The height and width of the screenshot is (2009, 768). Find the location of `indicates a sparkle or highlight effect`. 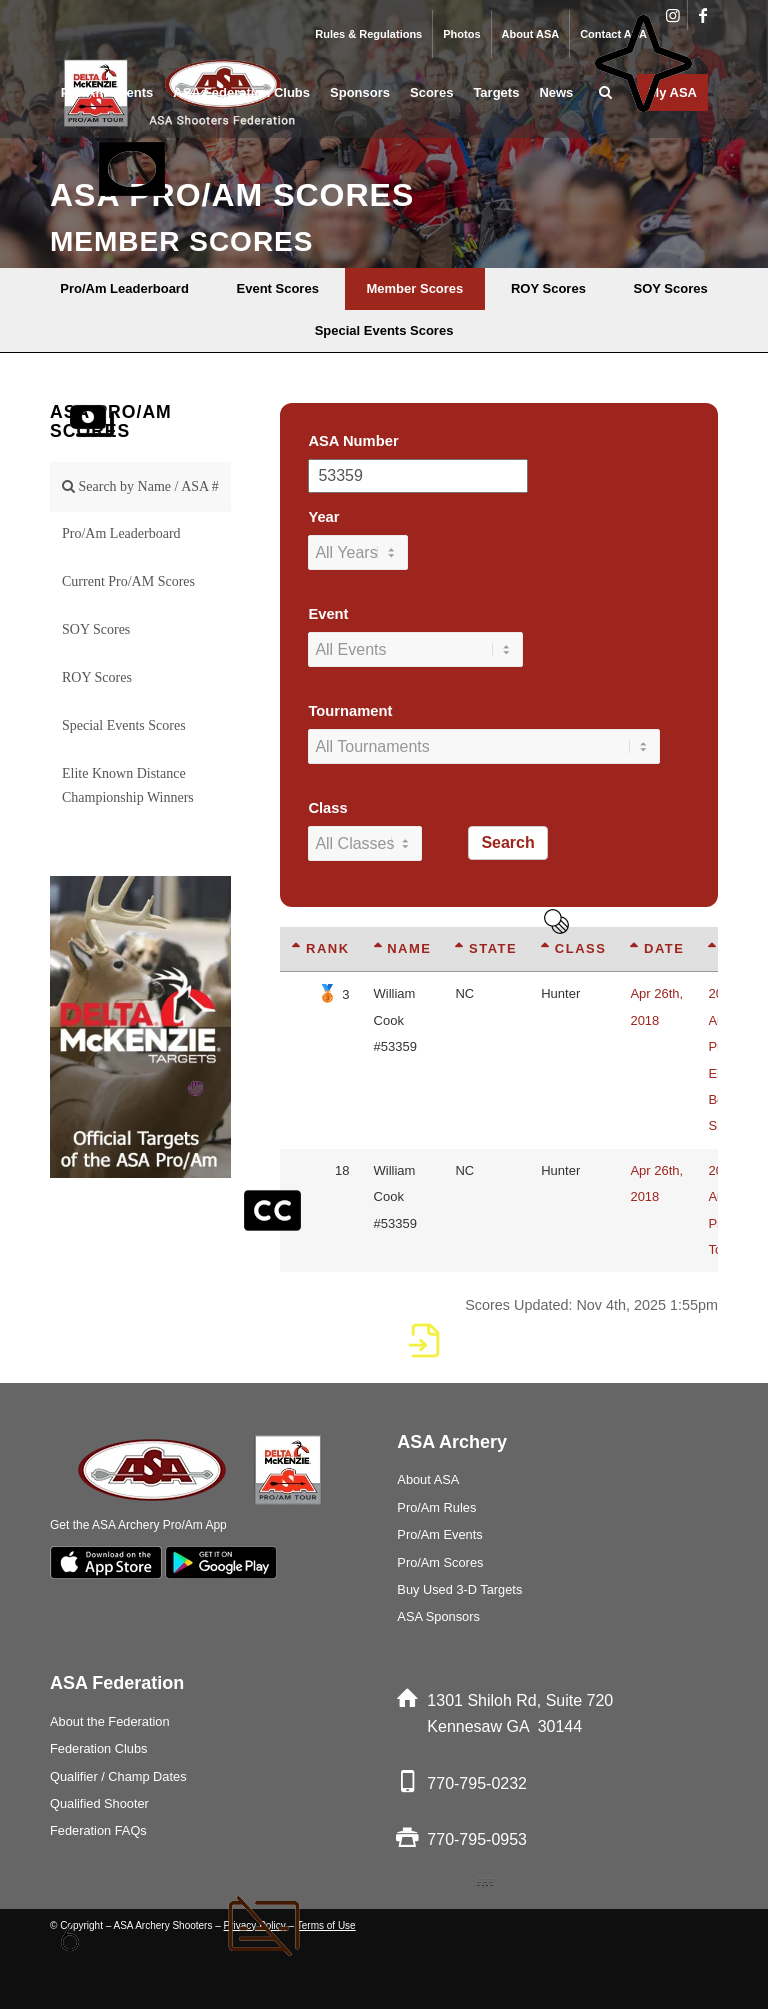

indicates a sparkle or highlight effect is located at coordinates (643, 63).